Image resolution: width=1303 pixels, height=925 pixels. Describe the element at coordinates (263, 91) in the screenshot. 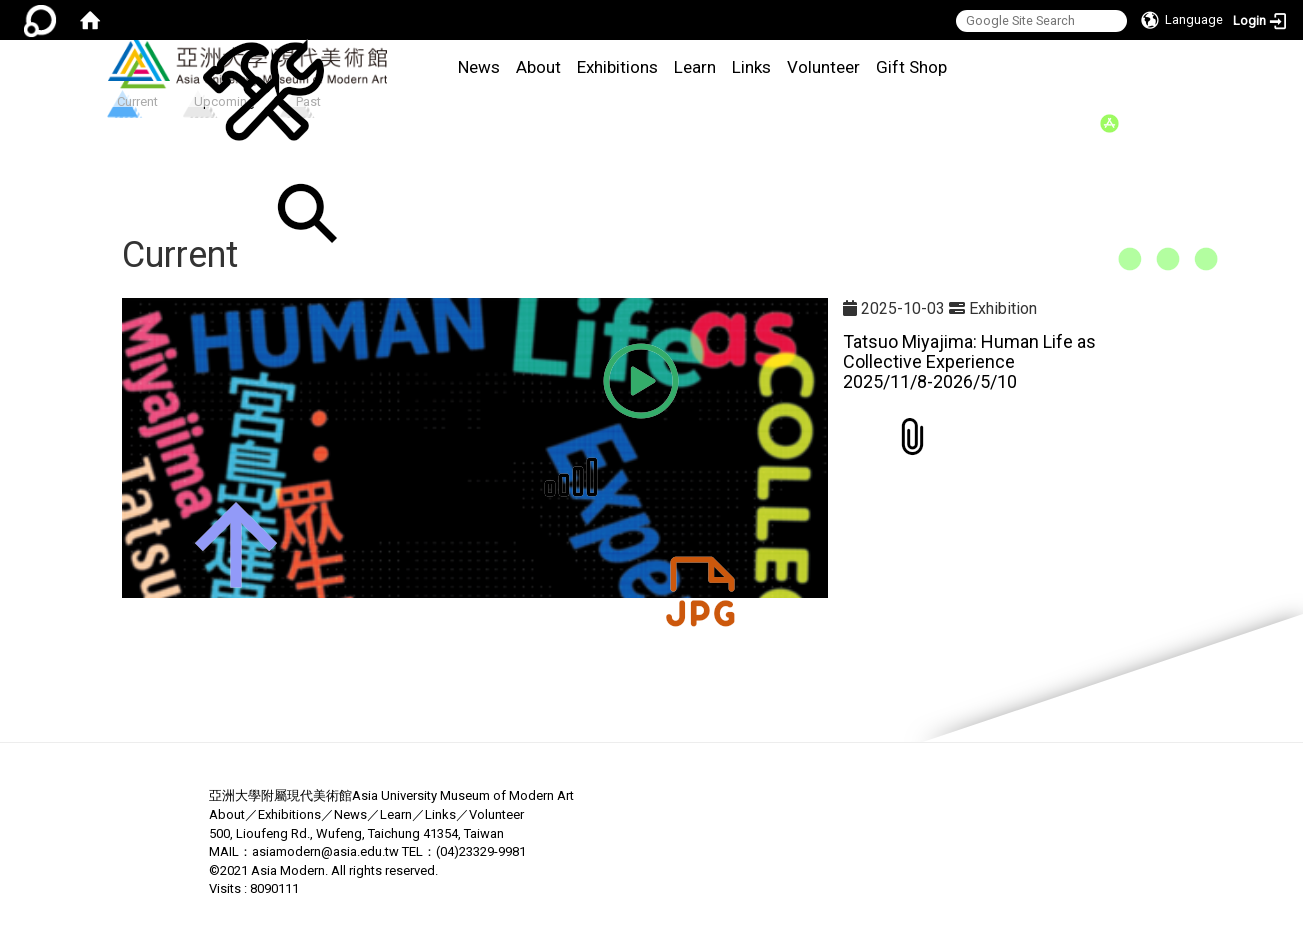

I see `access settings or configuration options` at that location.